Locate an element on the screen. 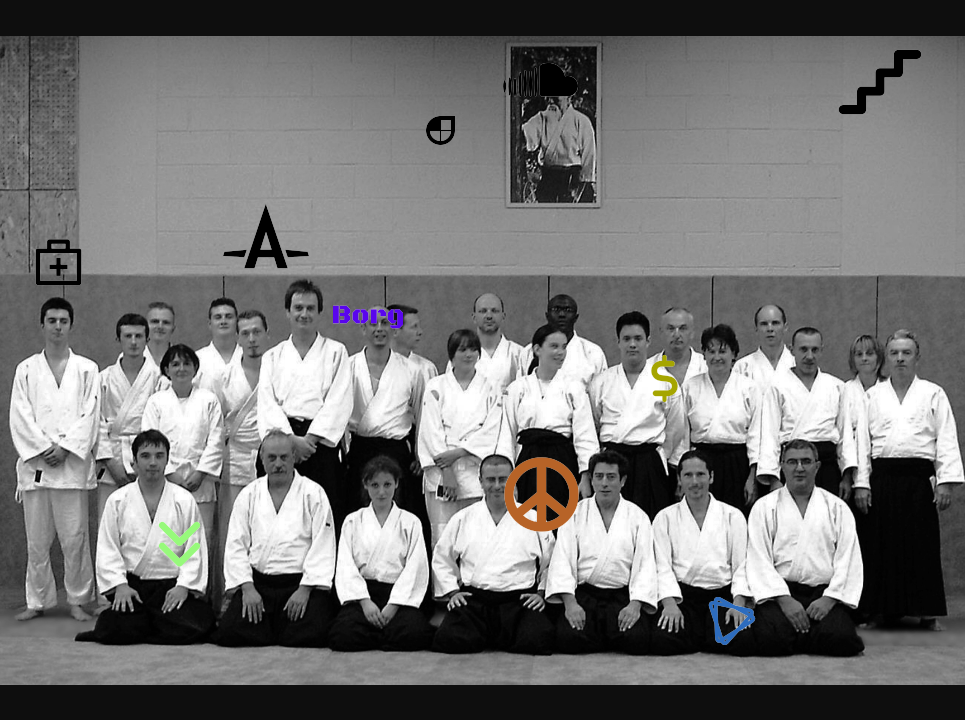 This screenshot has width=965, height=720. scroll down or view more content is located at coordinates (179, 542).